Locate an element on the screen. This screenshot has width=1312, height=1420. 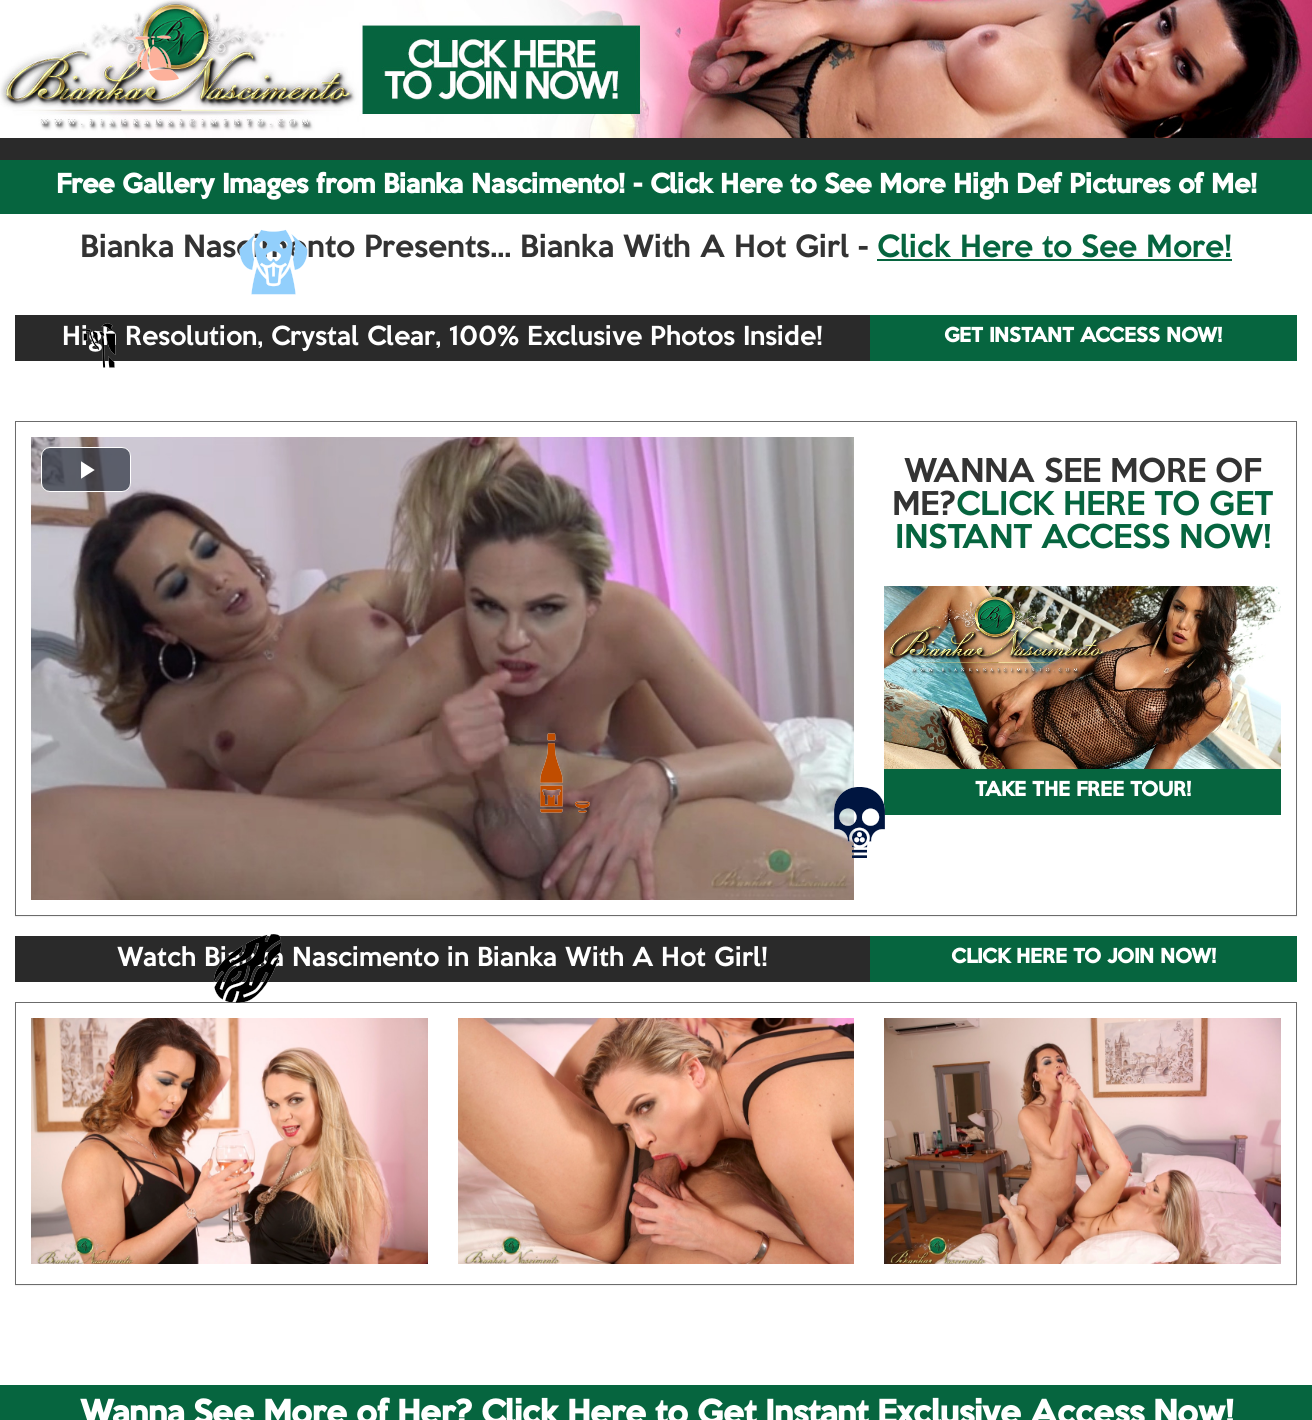
indicates almond or tree nut allergen warning is located at coordinates (247, 968).